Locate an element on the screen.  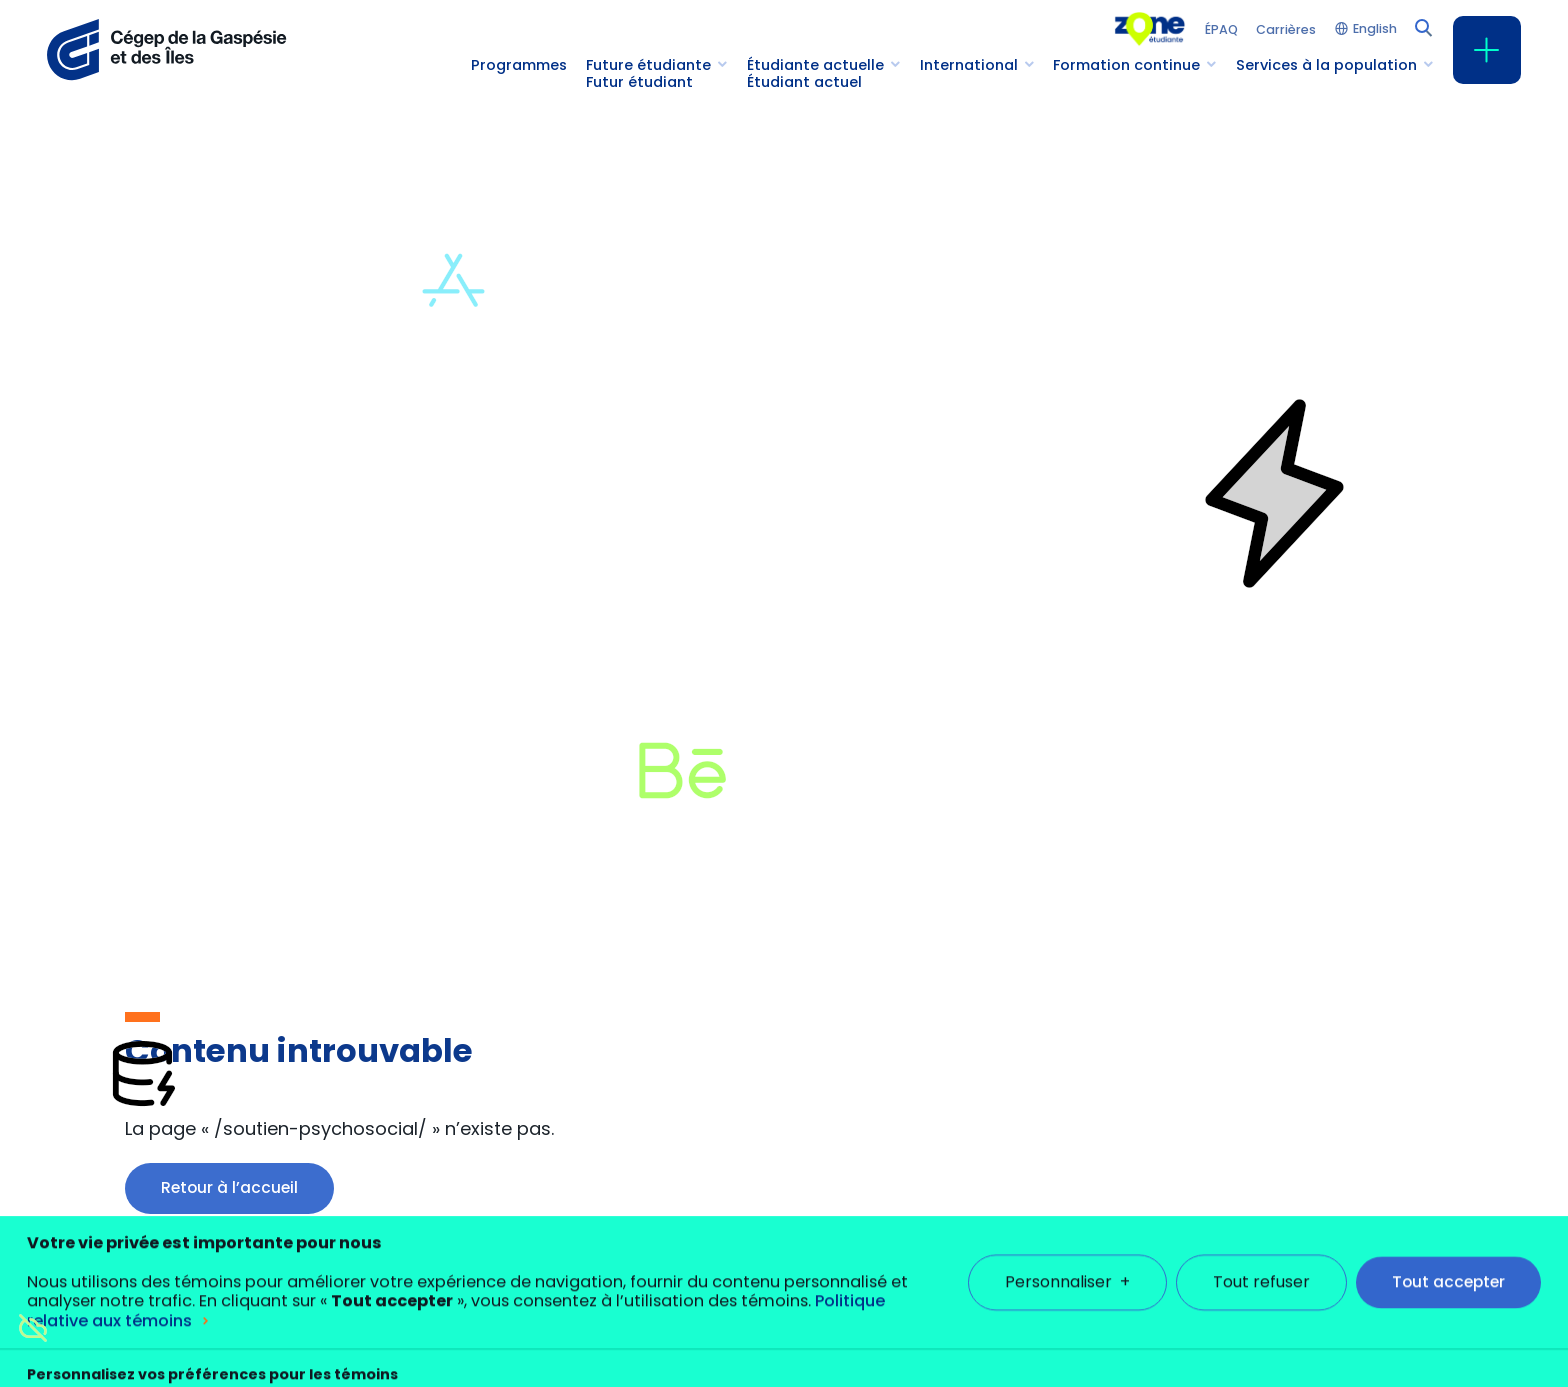
open the app store is located at coordinates (453, 282).